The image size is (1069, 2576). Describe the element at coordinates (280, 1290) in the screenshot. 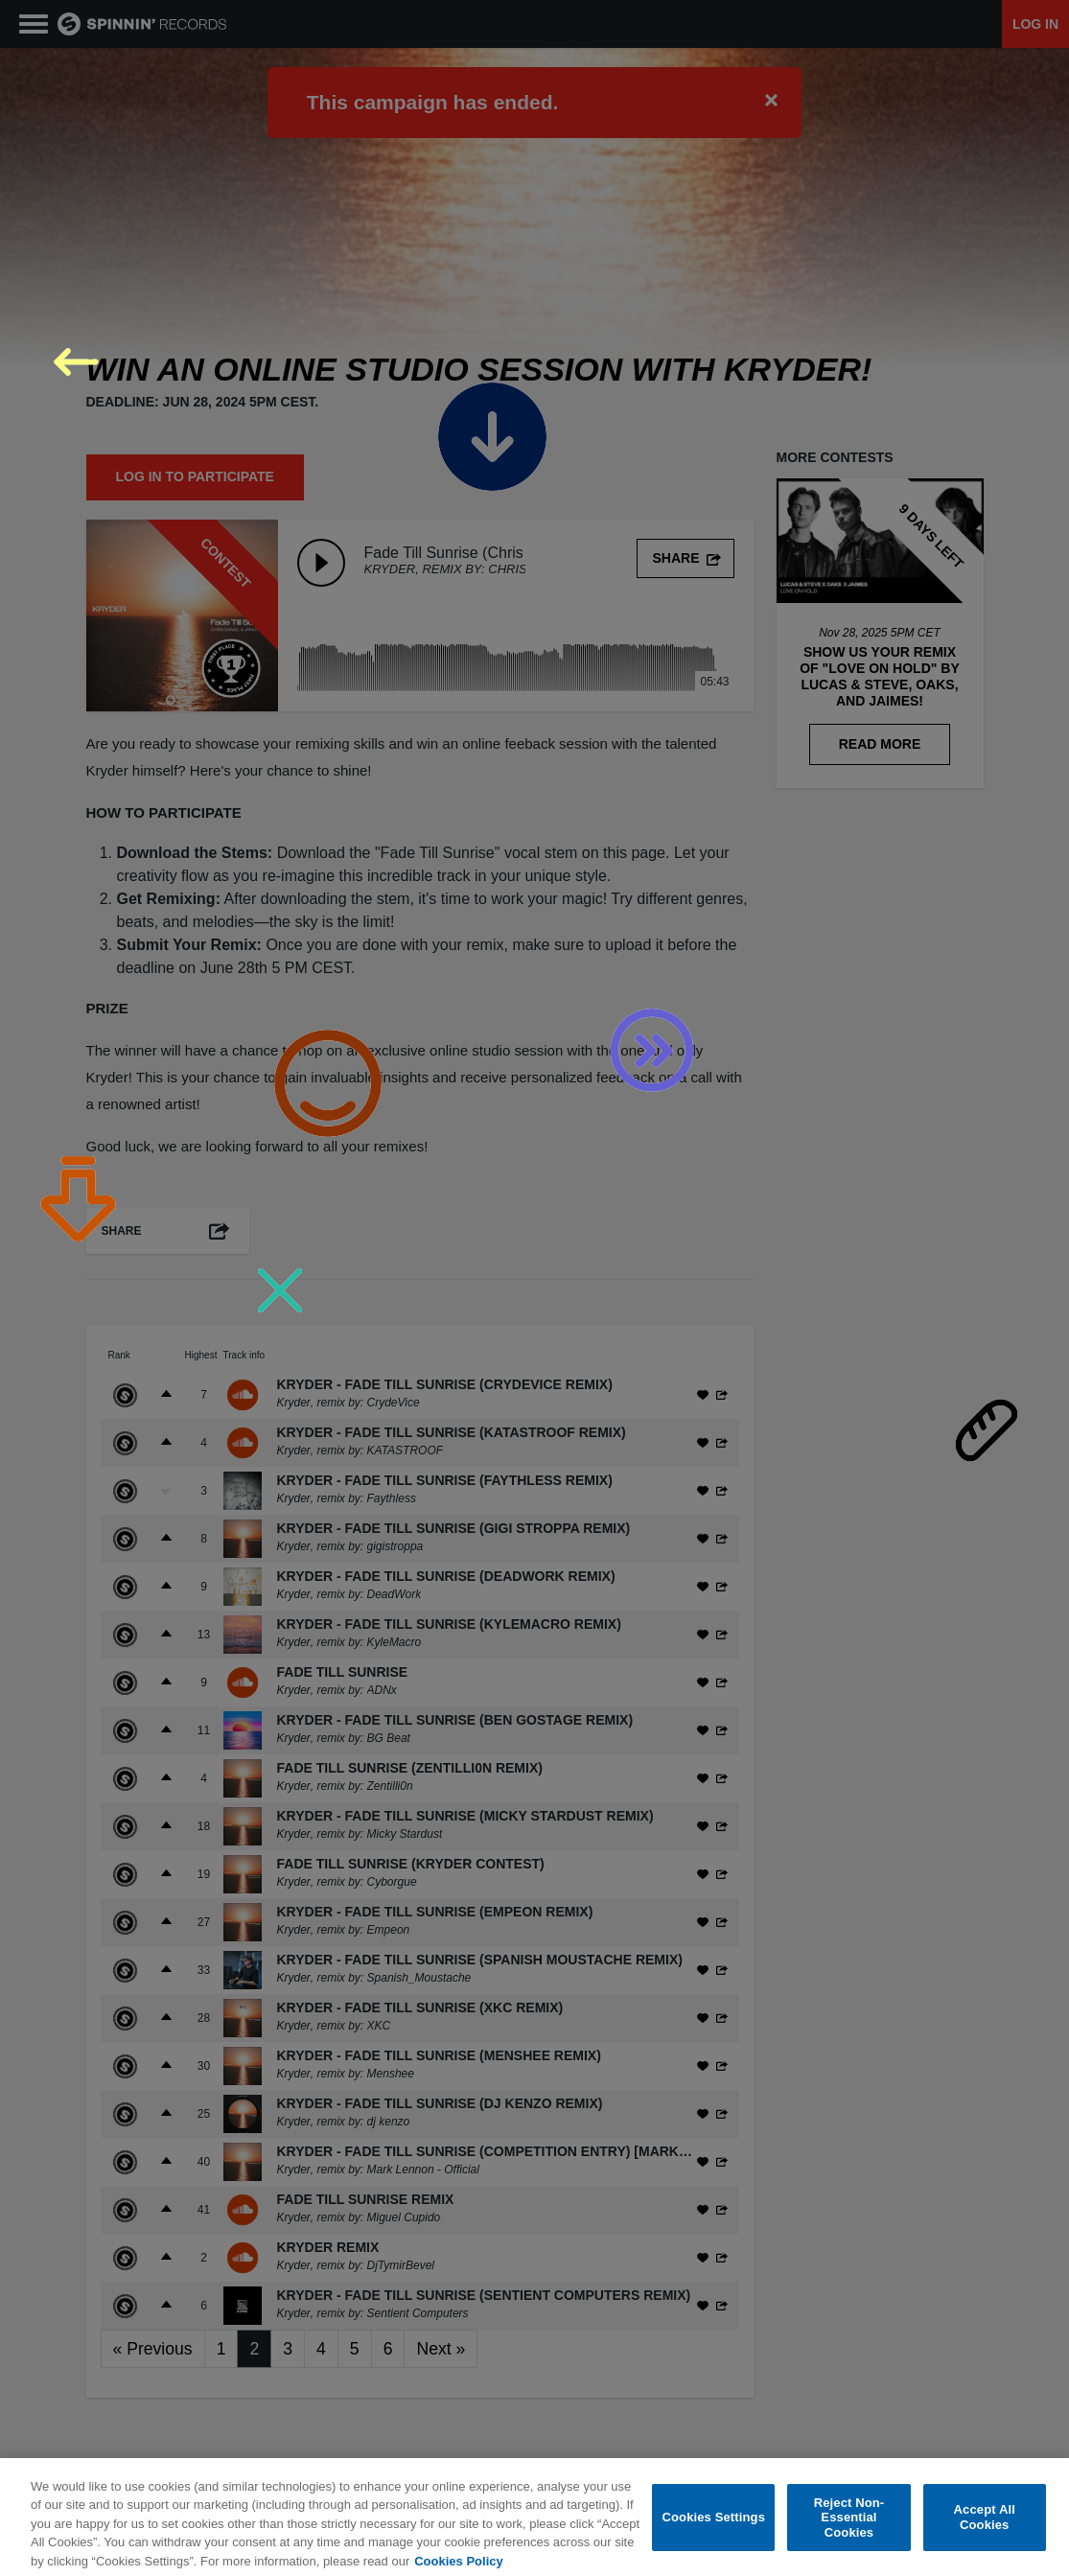

I see `close the current window or dialog` at that location.